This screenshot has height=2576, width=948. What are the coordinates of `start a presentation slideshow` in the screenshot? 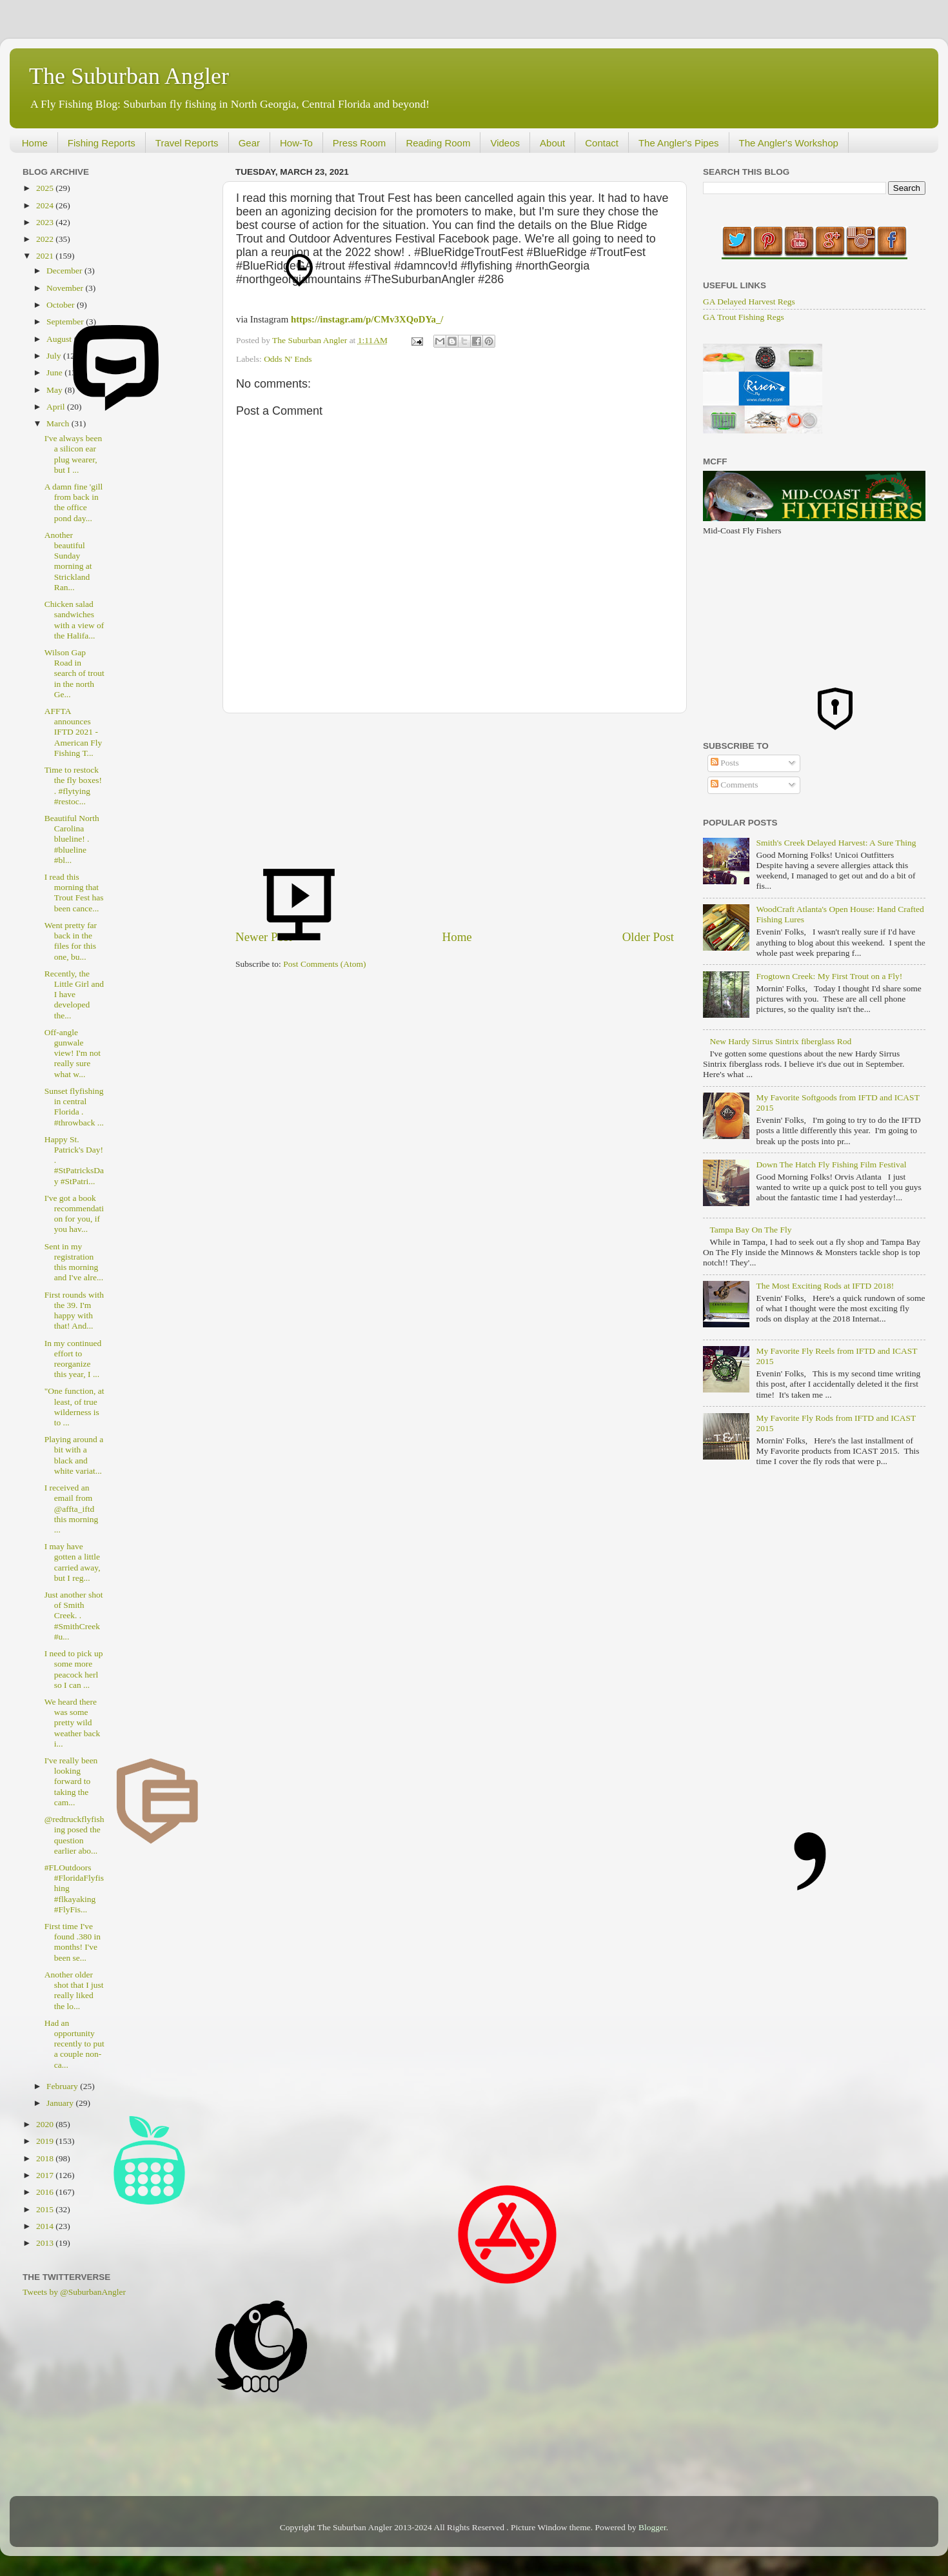 It's located at (299, 904).